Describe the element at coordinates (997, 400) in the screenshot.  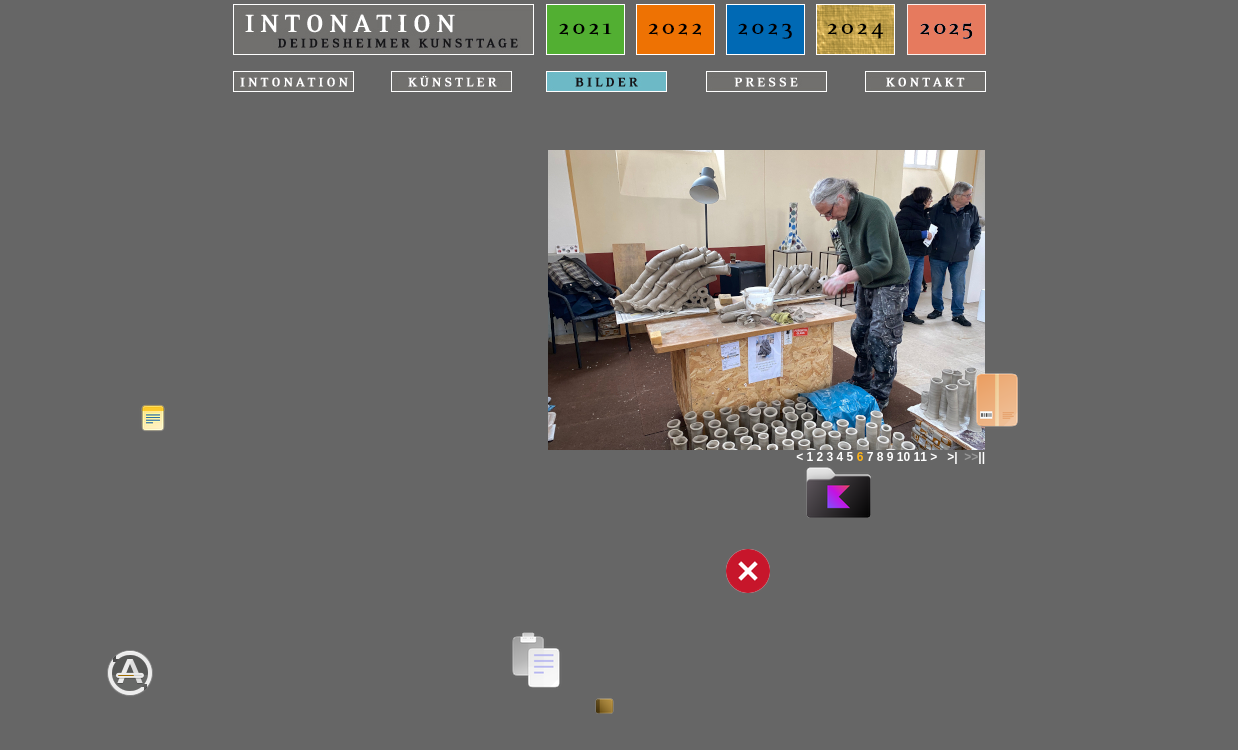
I see `open a compressed archive file` at that location.